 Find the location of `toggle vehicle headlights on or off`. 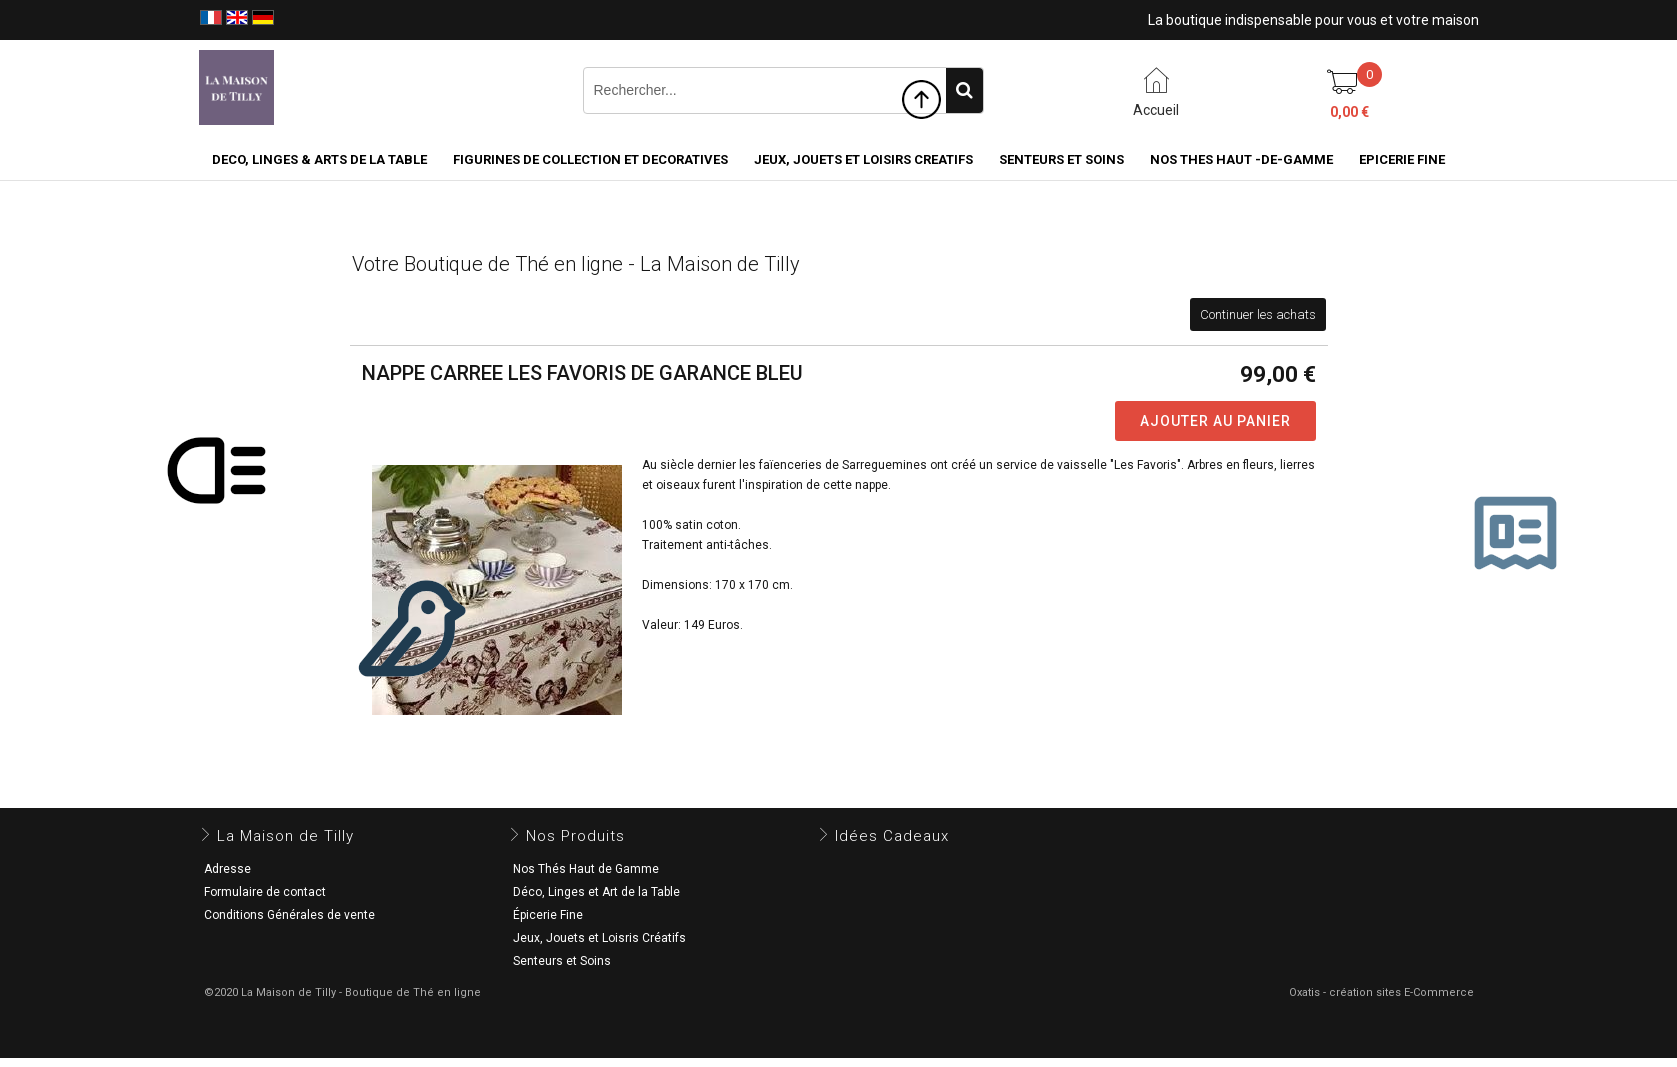

toggle vehicle headlights on or off is located at coordinates (216, 470).